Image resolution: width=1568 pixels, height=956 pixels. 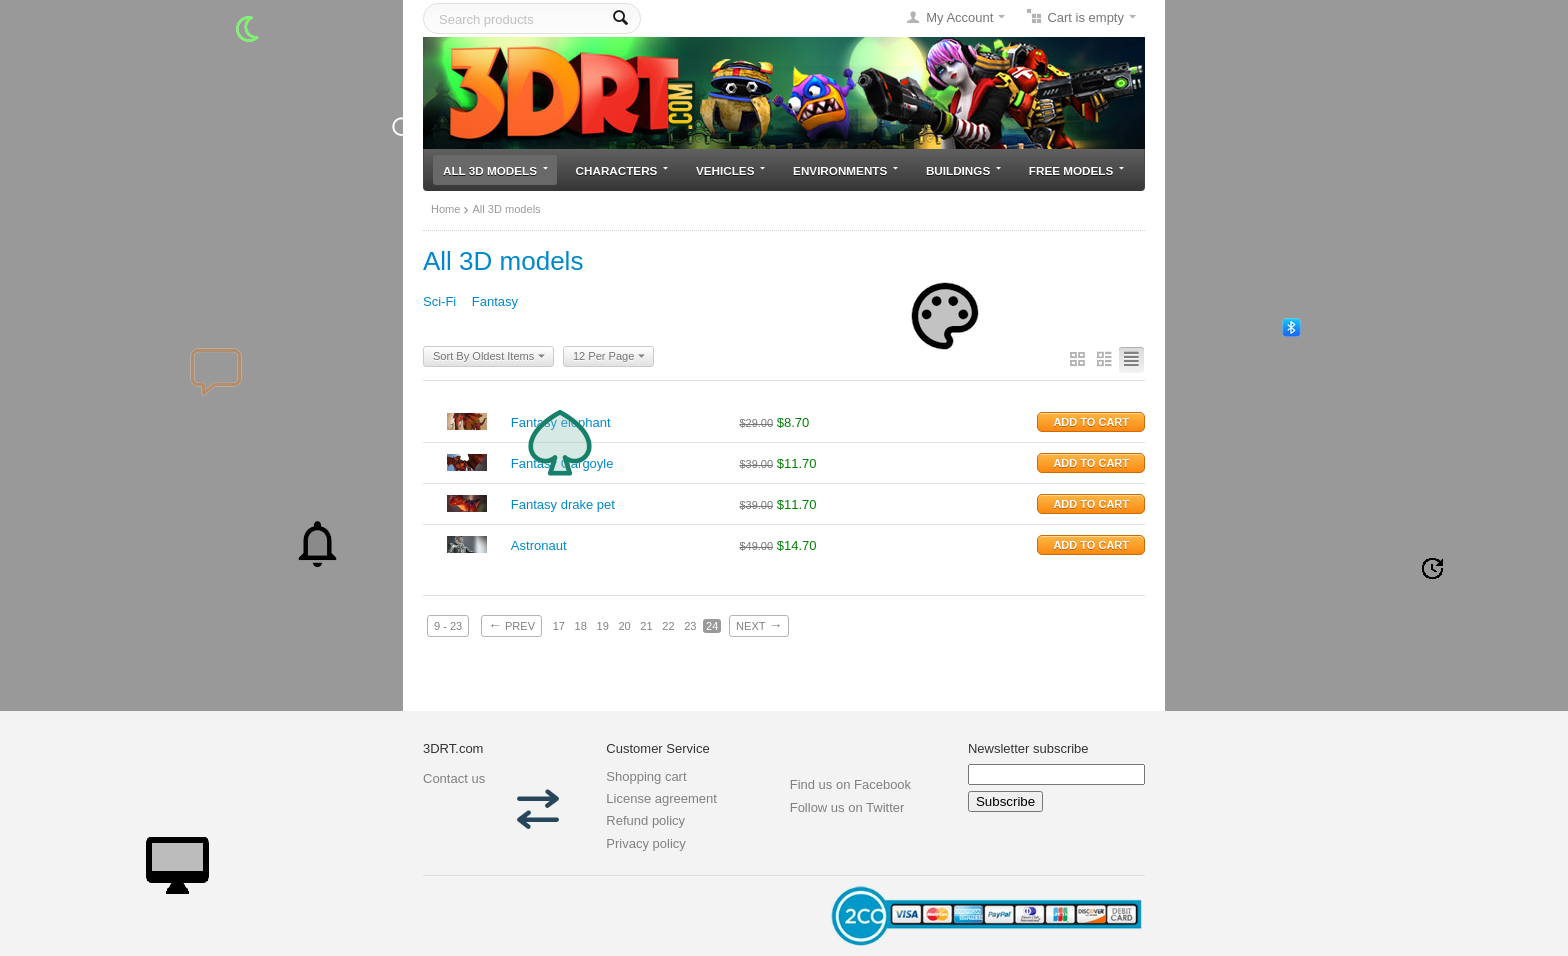 What do you see at coordinates (1432, 568) in the screenshot?
I see `check for updates` at bounding box center [1432, 568].